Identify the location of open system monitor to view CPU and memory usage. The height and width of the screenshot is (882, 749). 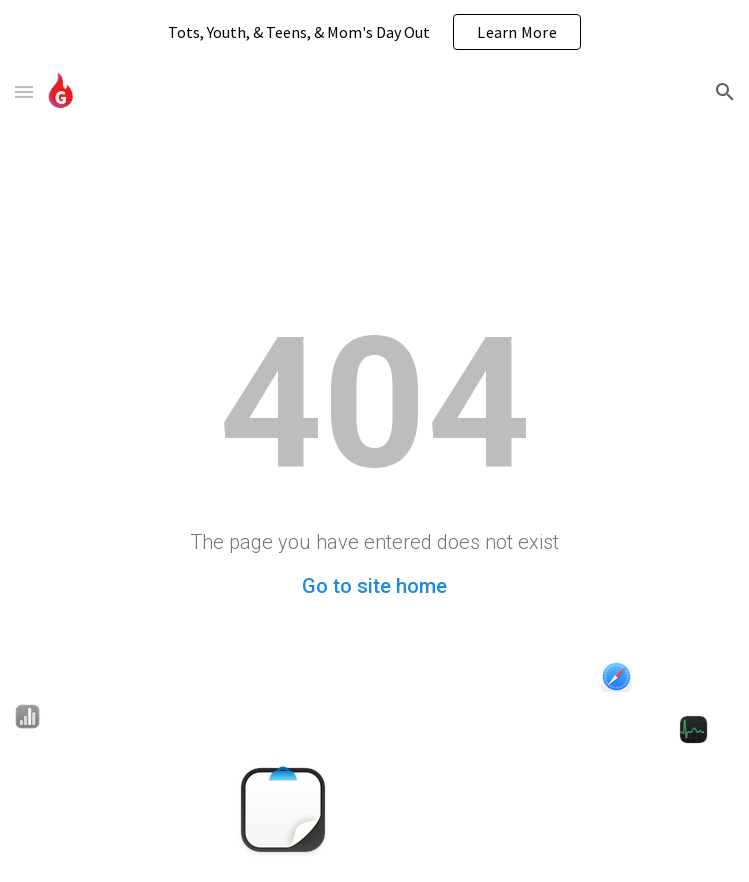
(693, 729).